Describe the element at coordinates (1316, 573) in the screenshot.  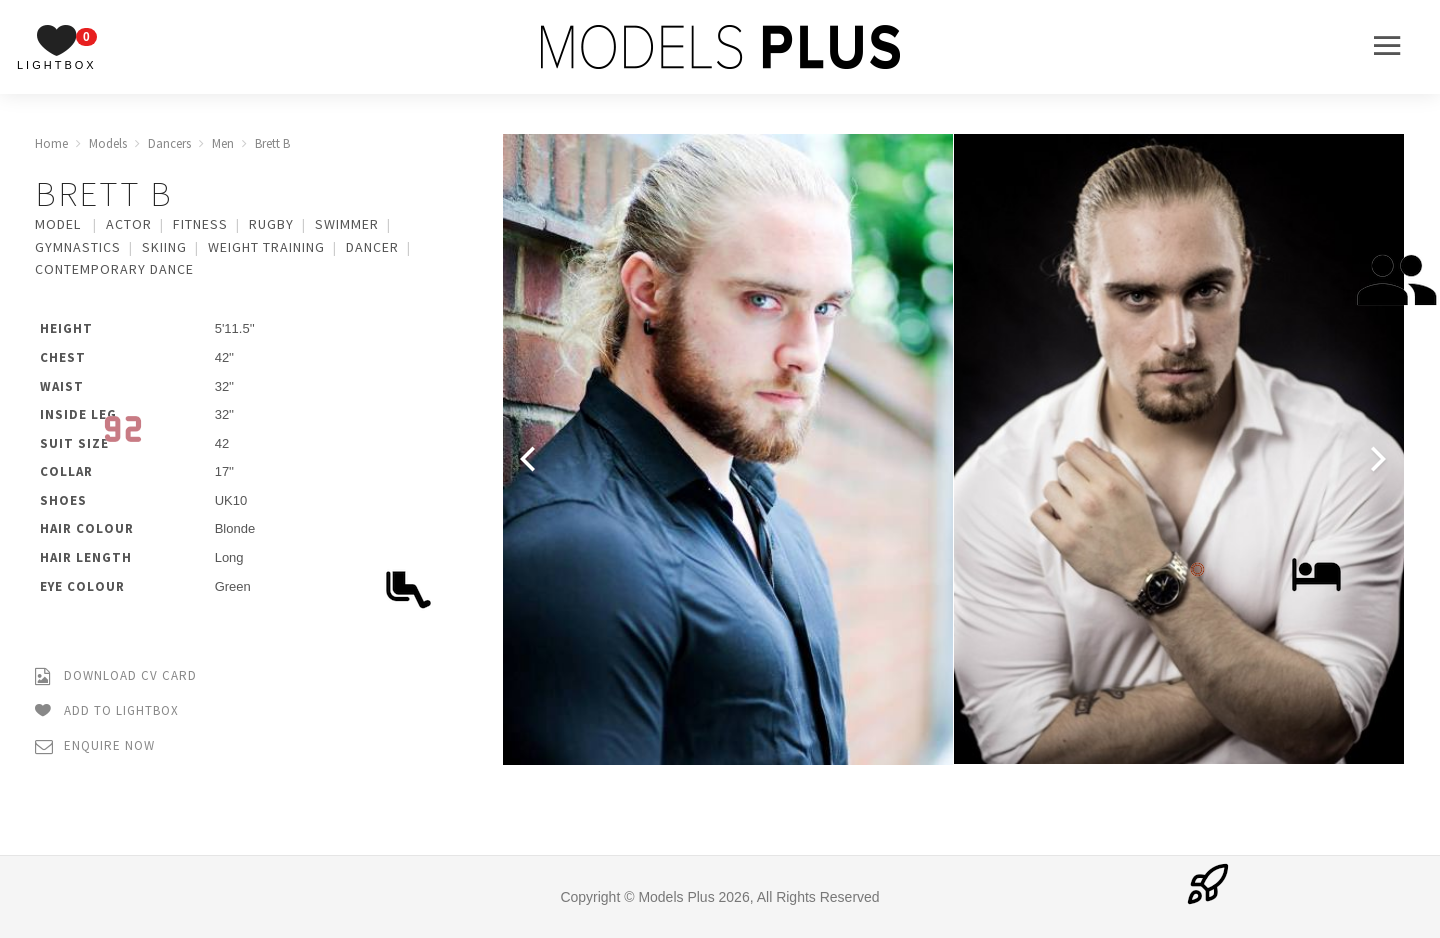
I see `find nearby hotels or accommodations` at that location.